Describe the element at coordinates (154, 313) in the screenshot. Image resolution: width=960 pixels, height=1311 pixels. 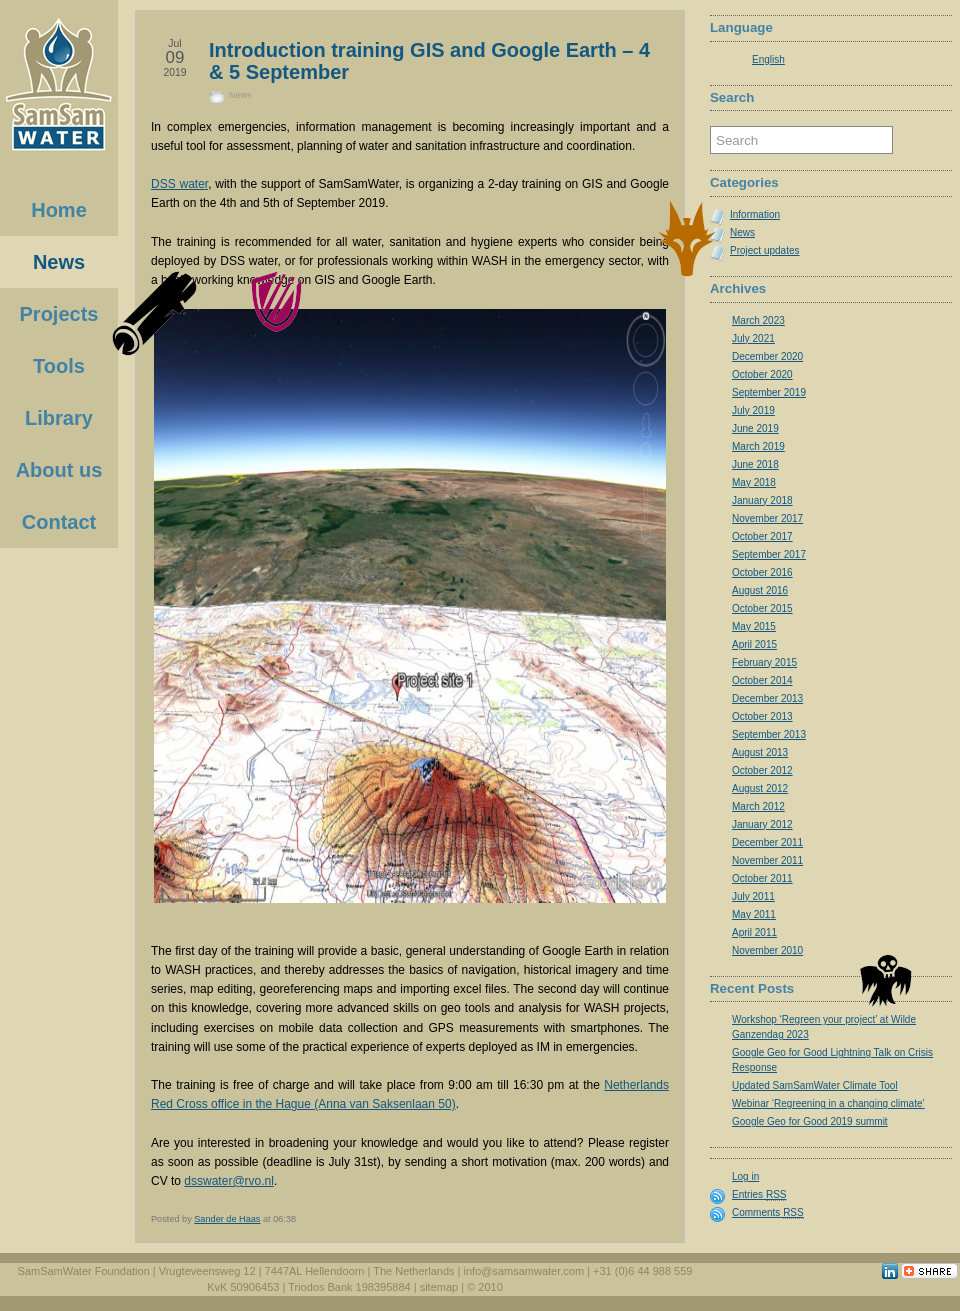
I see `view activity log or history` at that location.